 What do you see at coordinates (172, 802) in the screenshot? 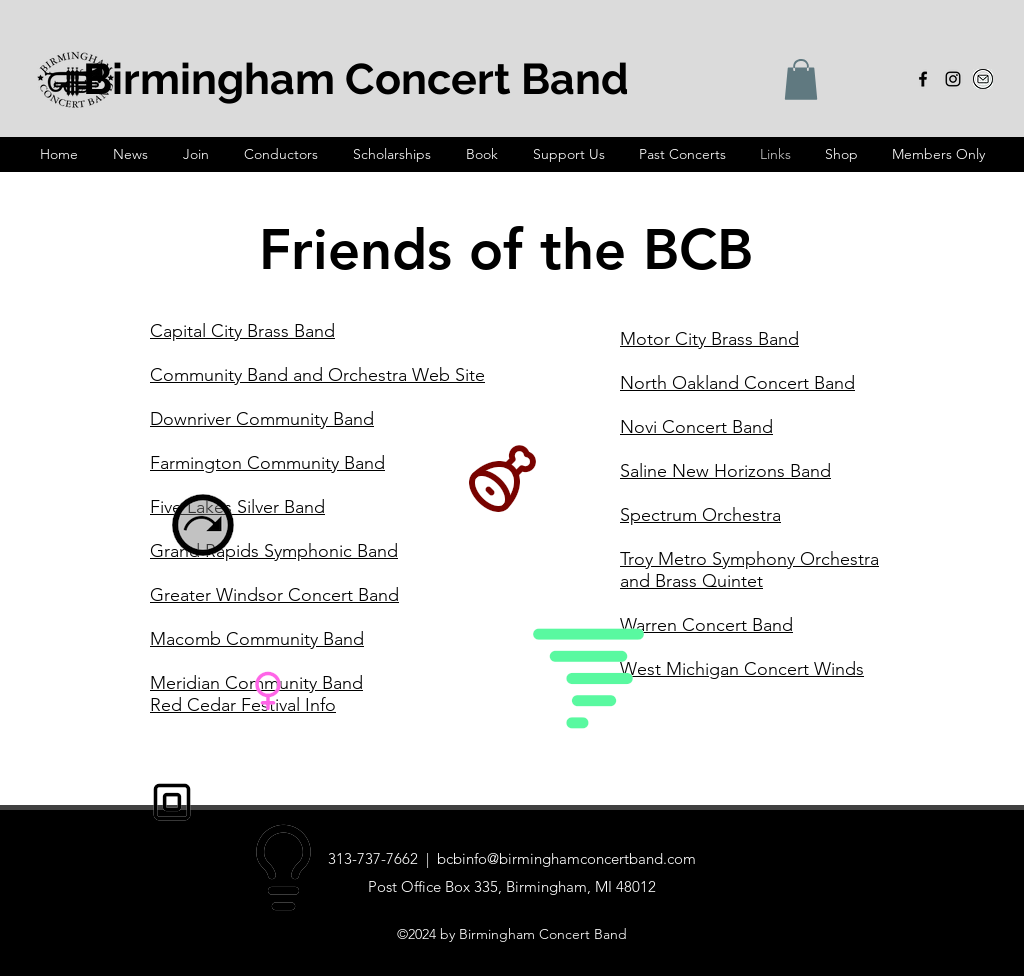
I see `nested container or frame element` at bounding box center [172, 802].